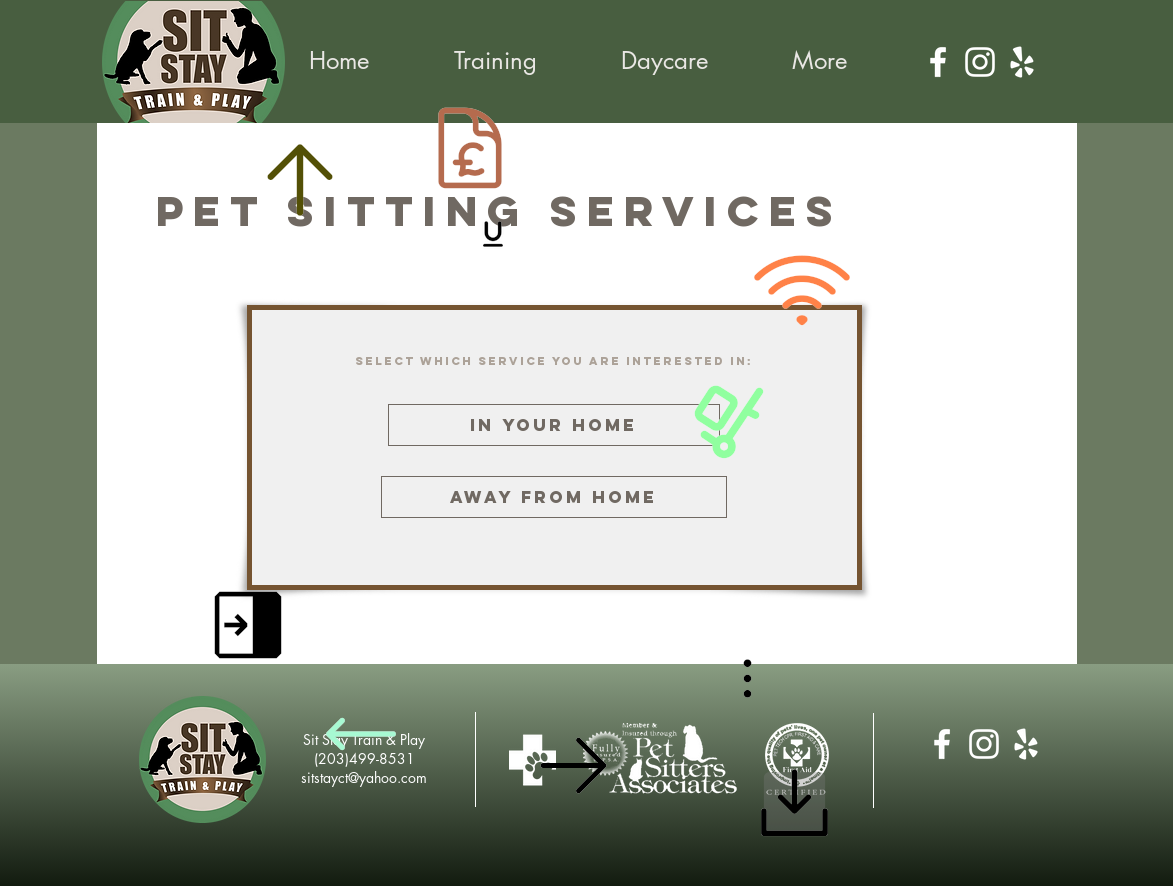 This screenshot has height=886, width=1173. I want to click on move item up in a list, so click(300, 180).